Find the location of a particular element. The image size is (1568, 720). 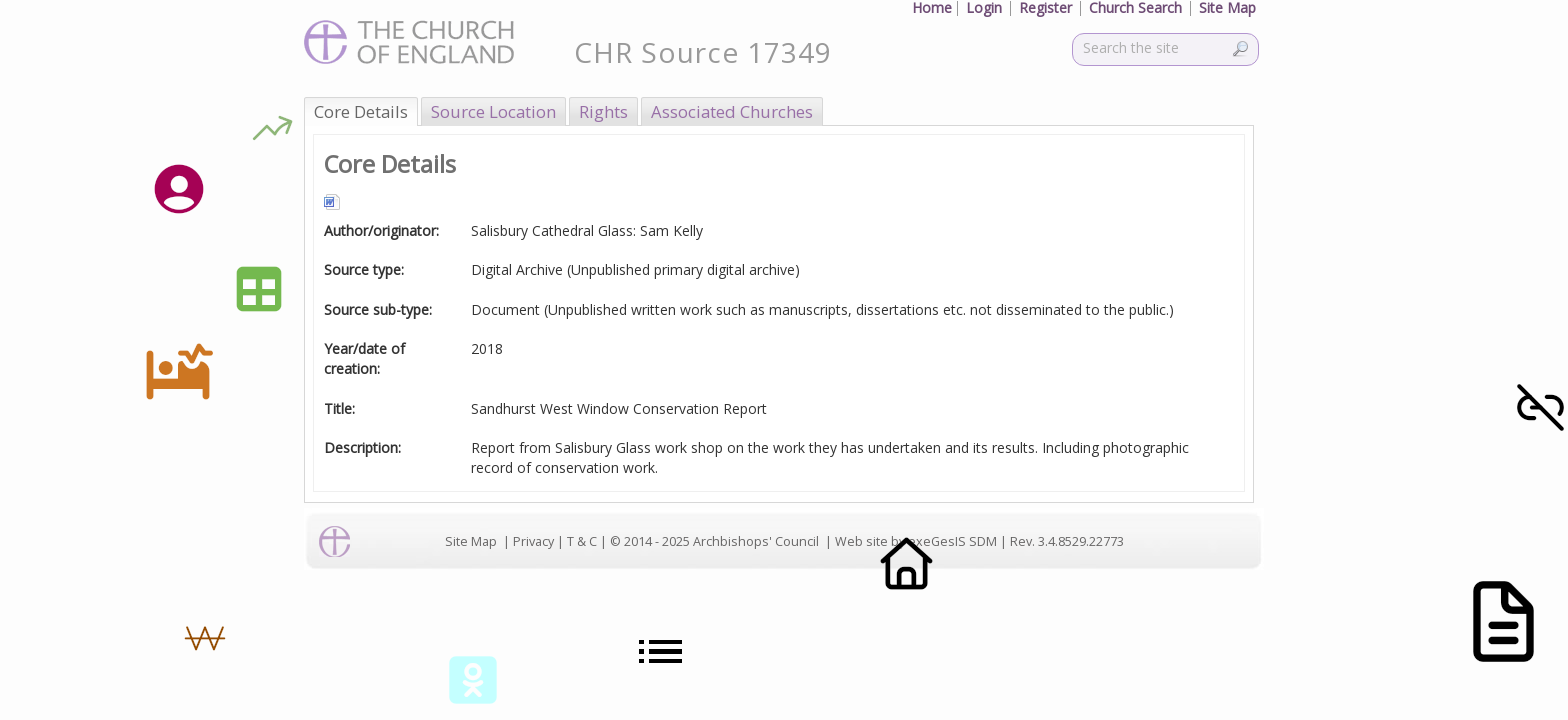

indicates south korean won currency is located at coordinates (205, 637).